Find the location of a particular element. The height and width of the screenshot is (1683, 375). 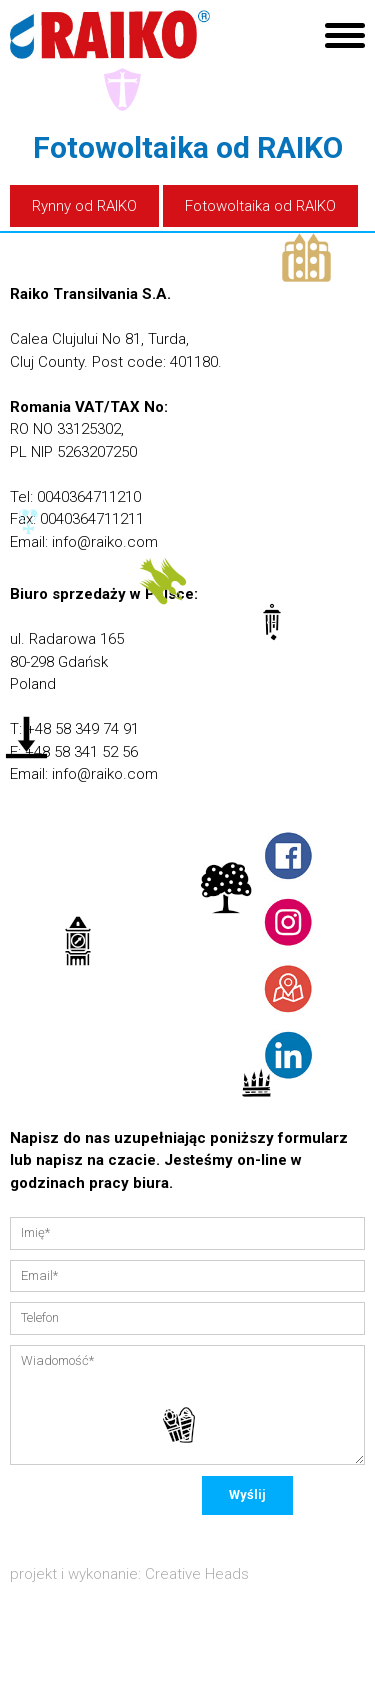

select a holy or religious faction in a game is located at coordinates (28, 521).